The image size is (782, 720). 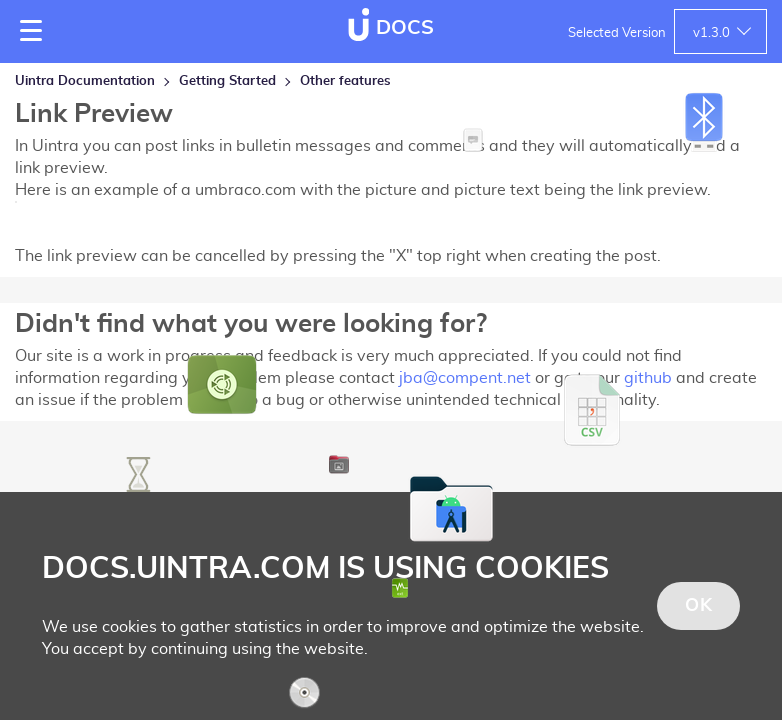 I want to click on open android studio projects folder, so click(x=451, y=511).